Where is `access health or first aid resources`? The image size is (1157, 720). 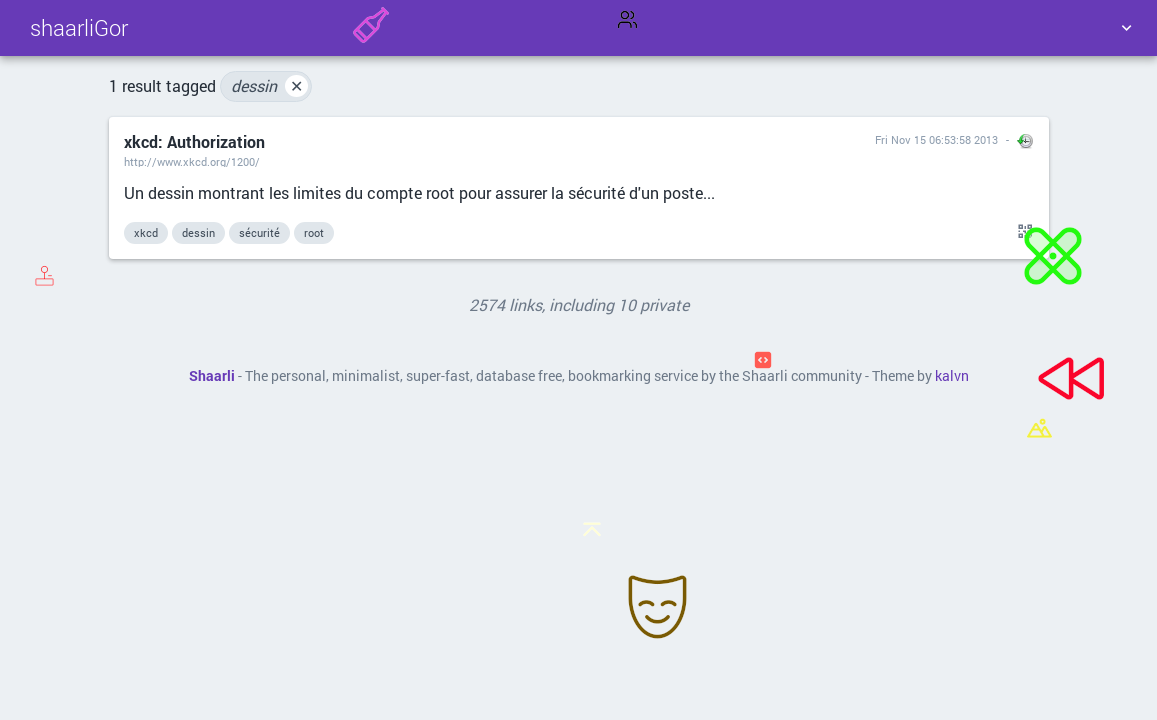
access health or first aid resources is located at coordinates (1053, 256).